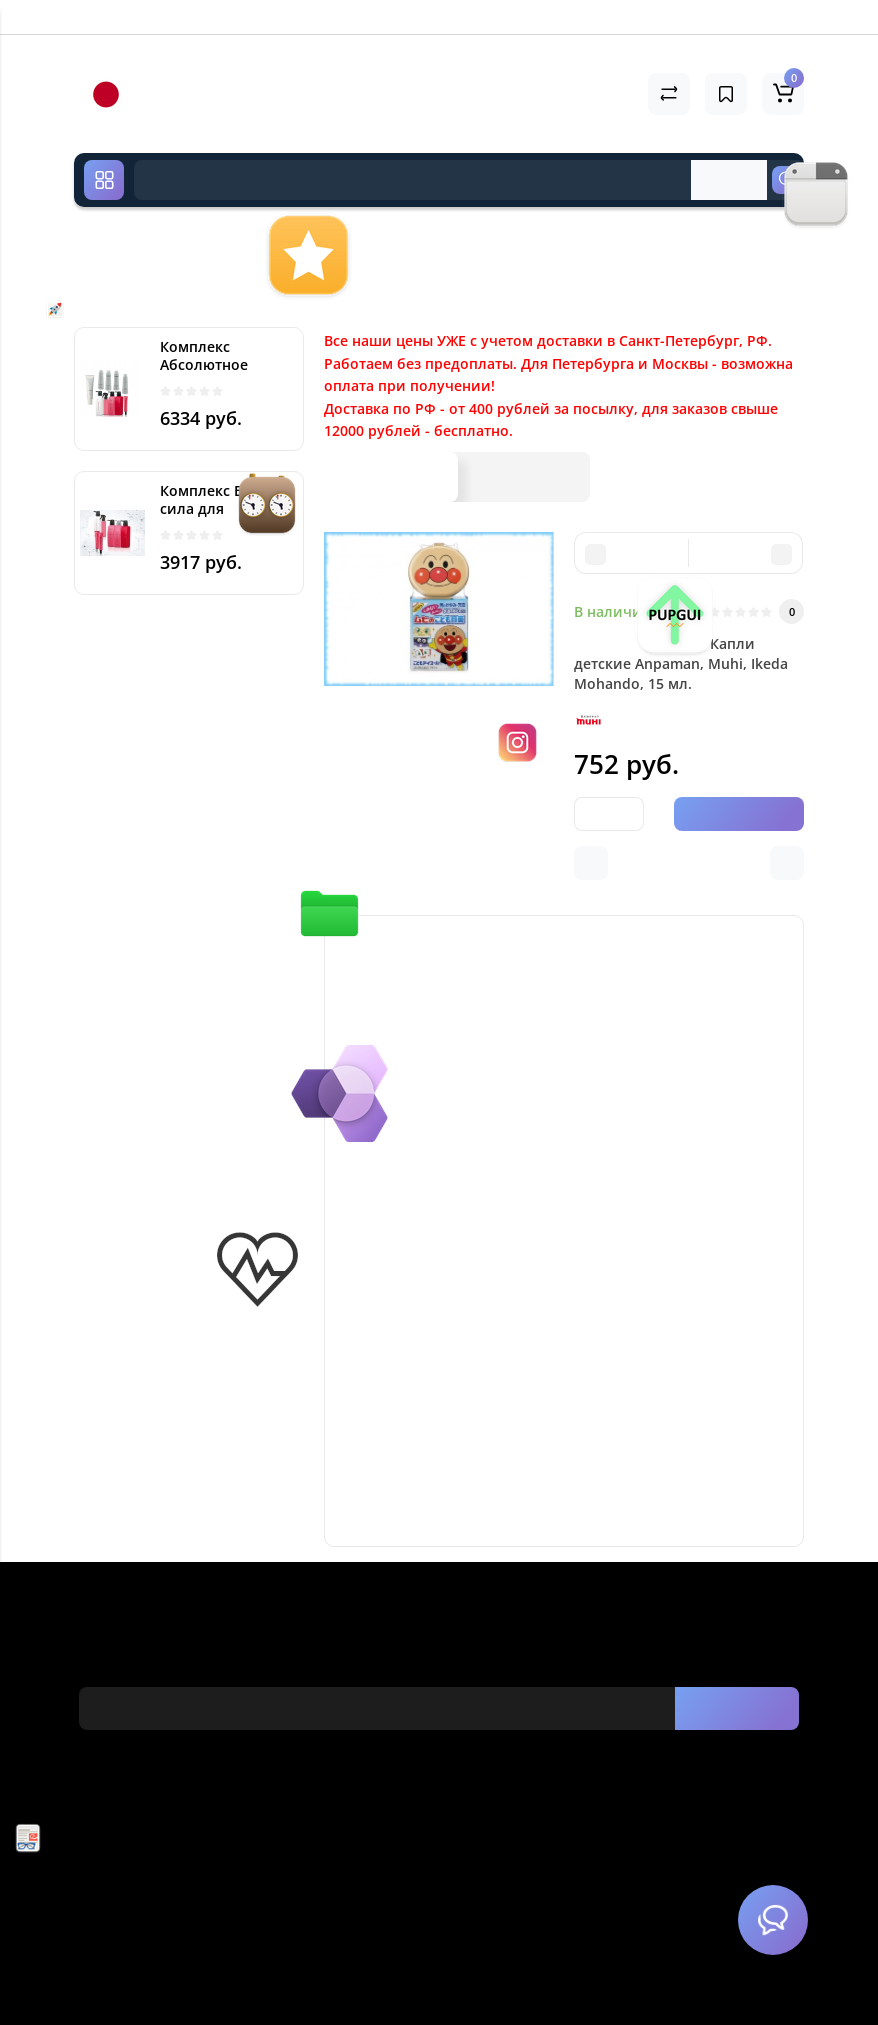  What do you see at coordinates (517, 742) in the screenshot?
I see `open the Instagram app` at bounding box center [517, 742].